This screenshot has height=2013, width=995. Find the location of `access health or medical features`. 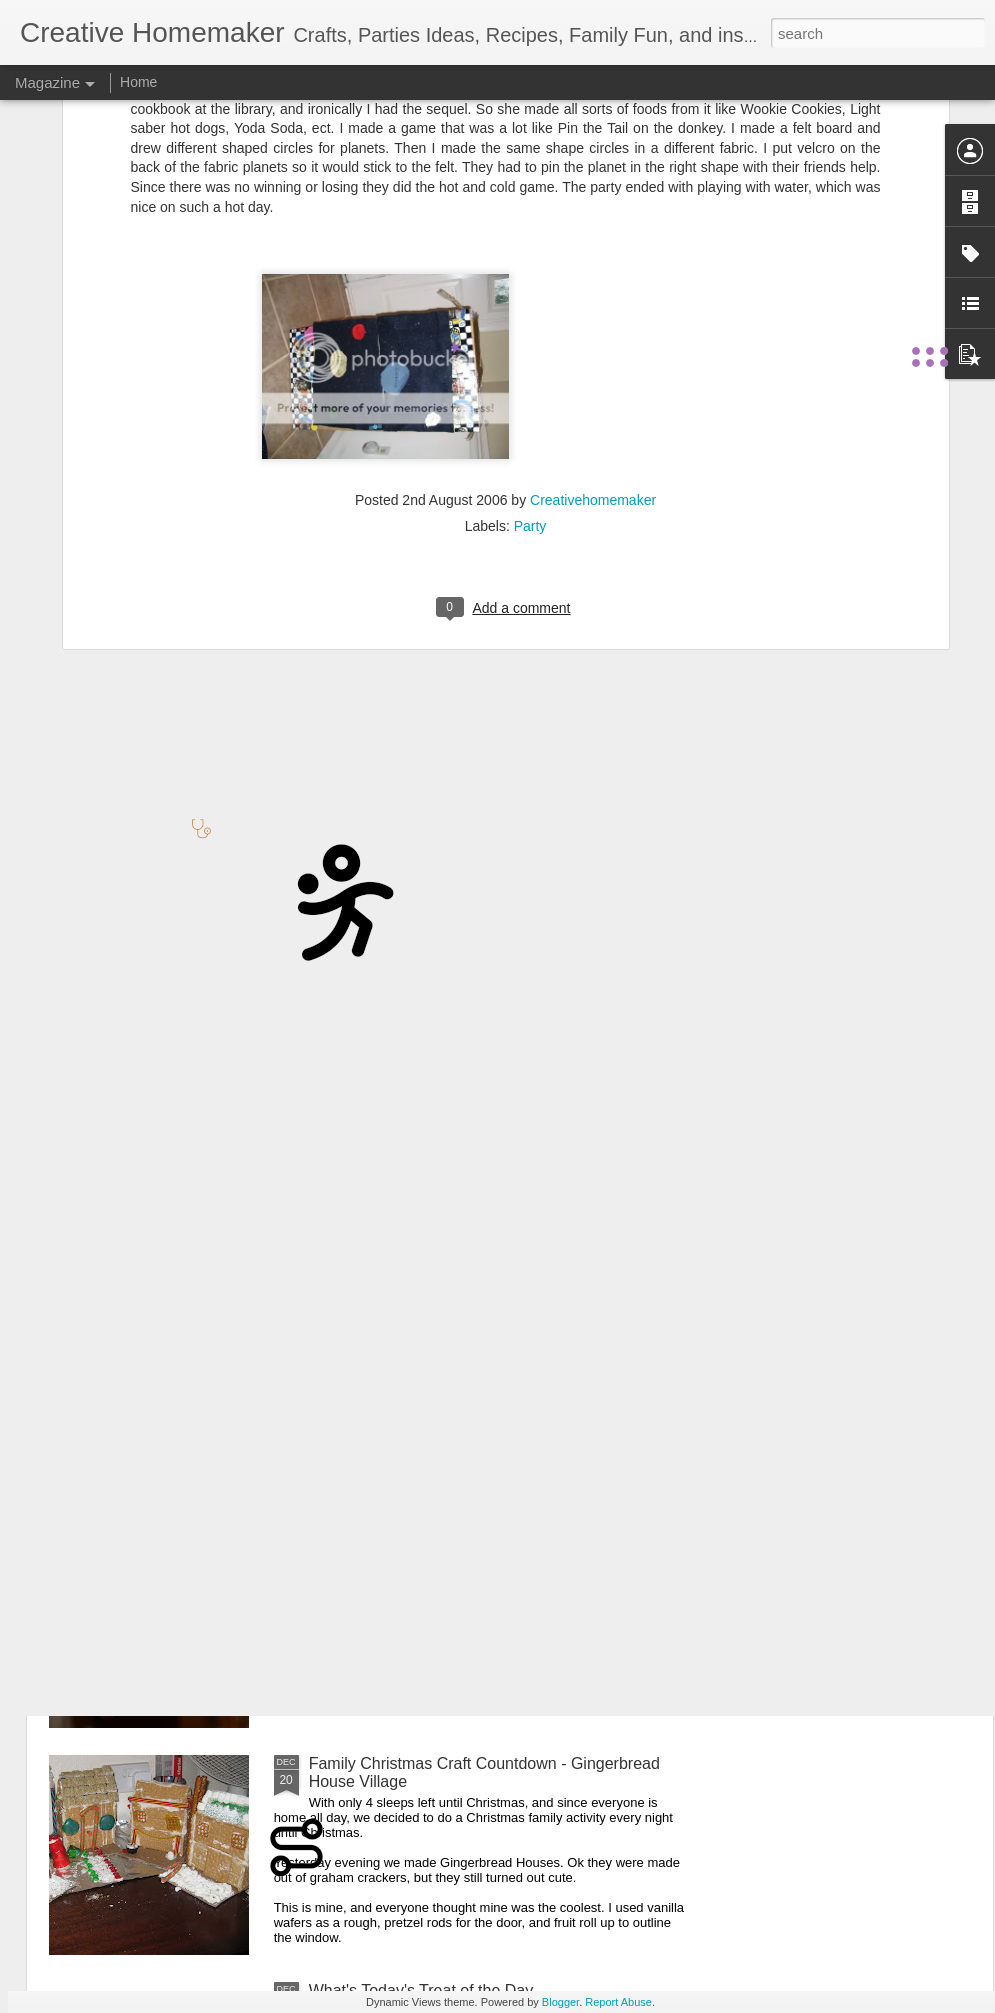

access health or medical features is located at coordinates (200, 828).